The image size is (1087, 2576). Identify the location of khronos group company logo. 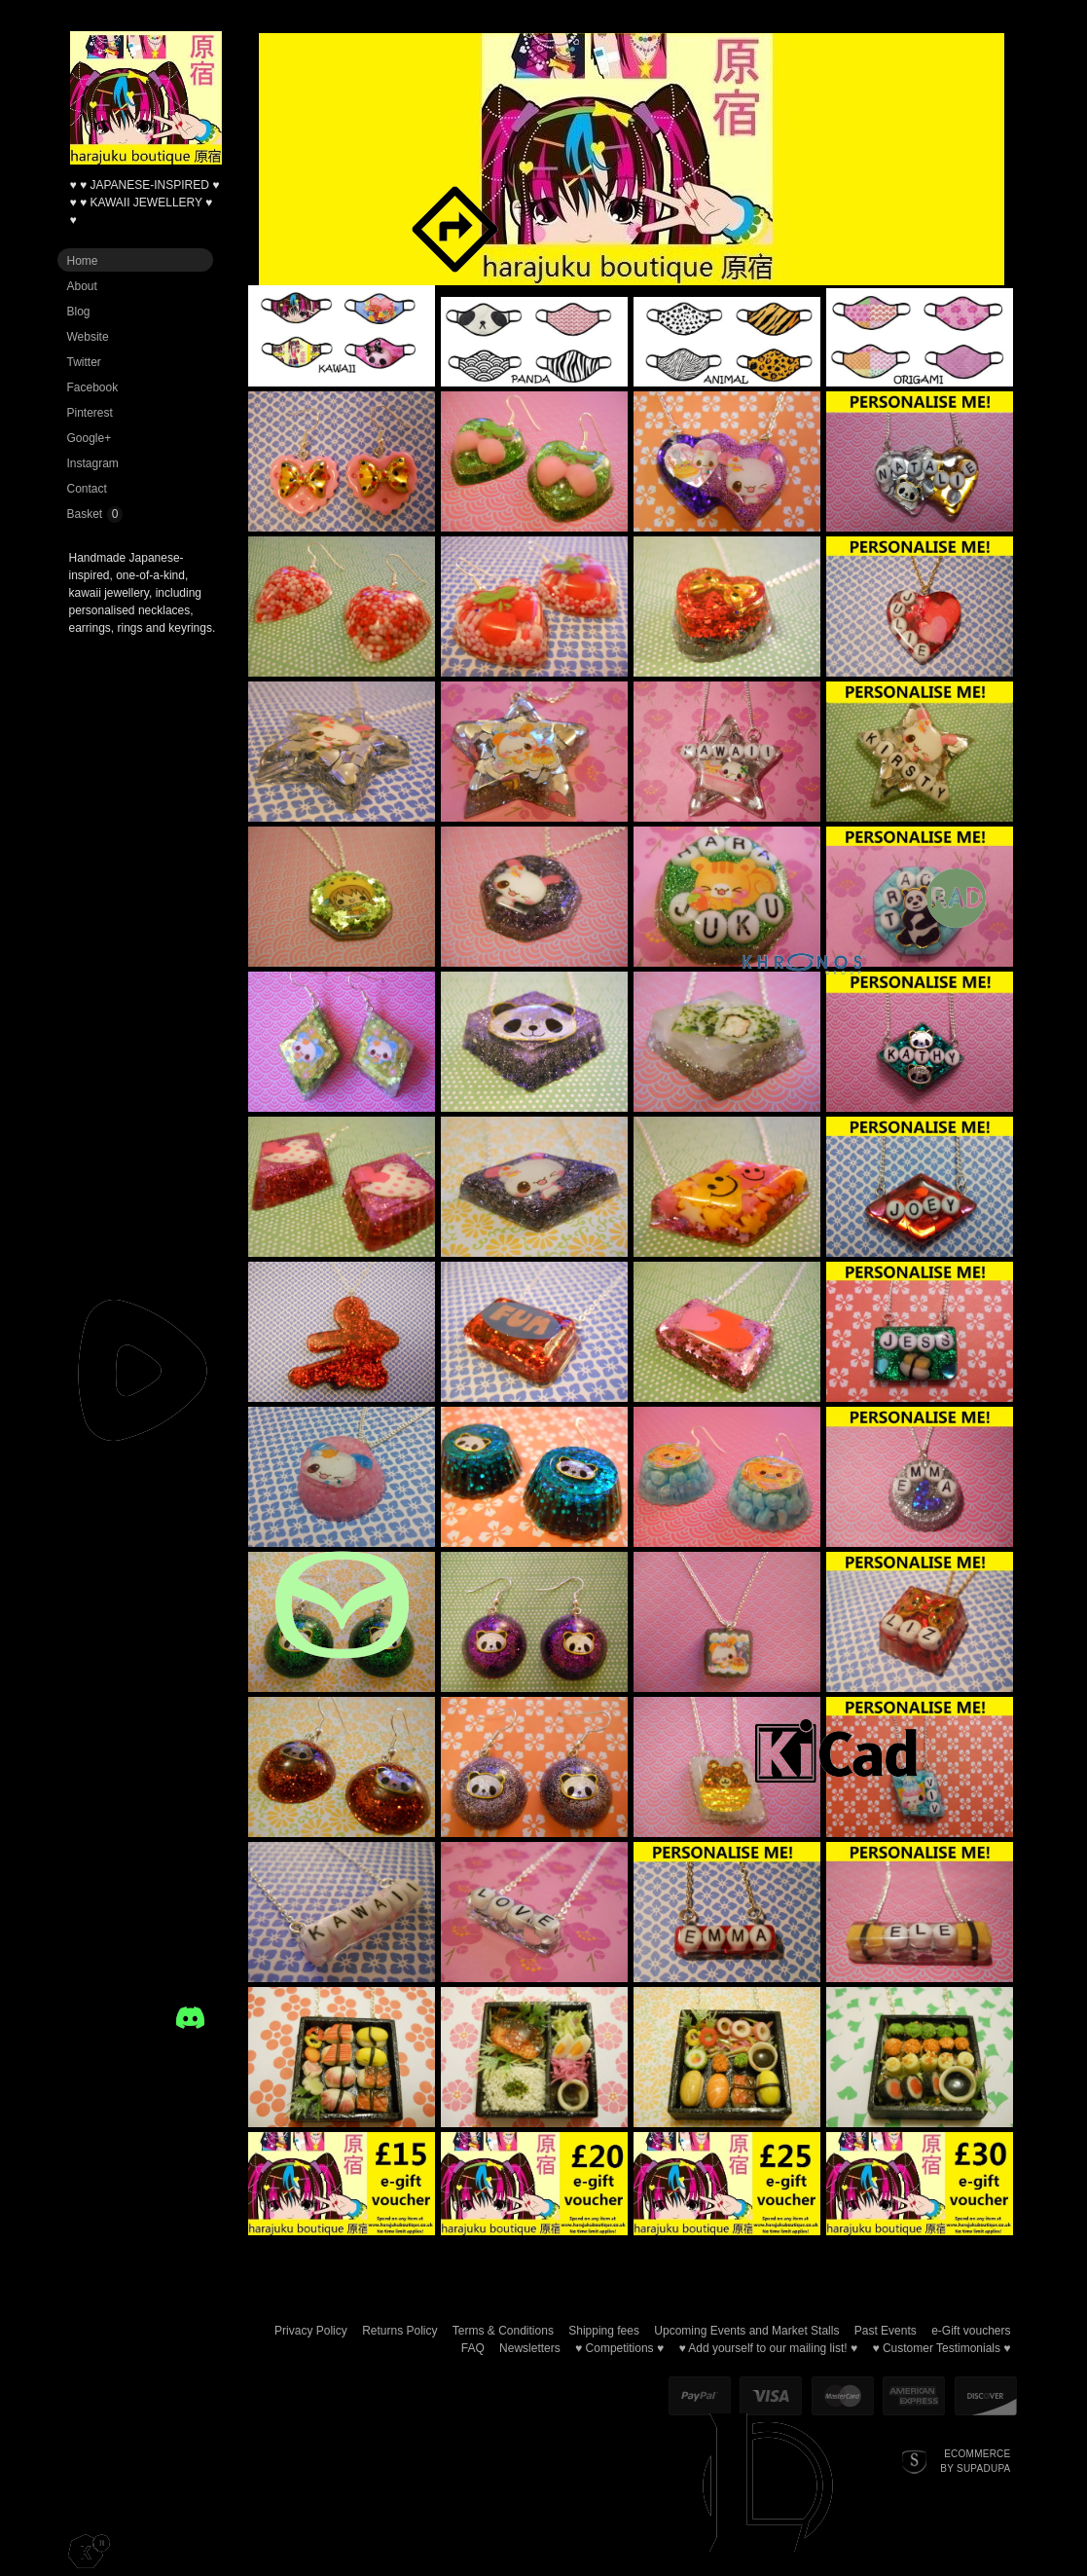
(804, 964).